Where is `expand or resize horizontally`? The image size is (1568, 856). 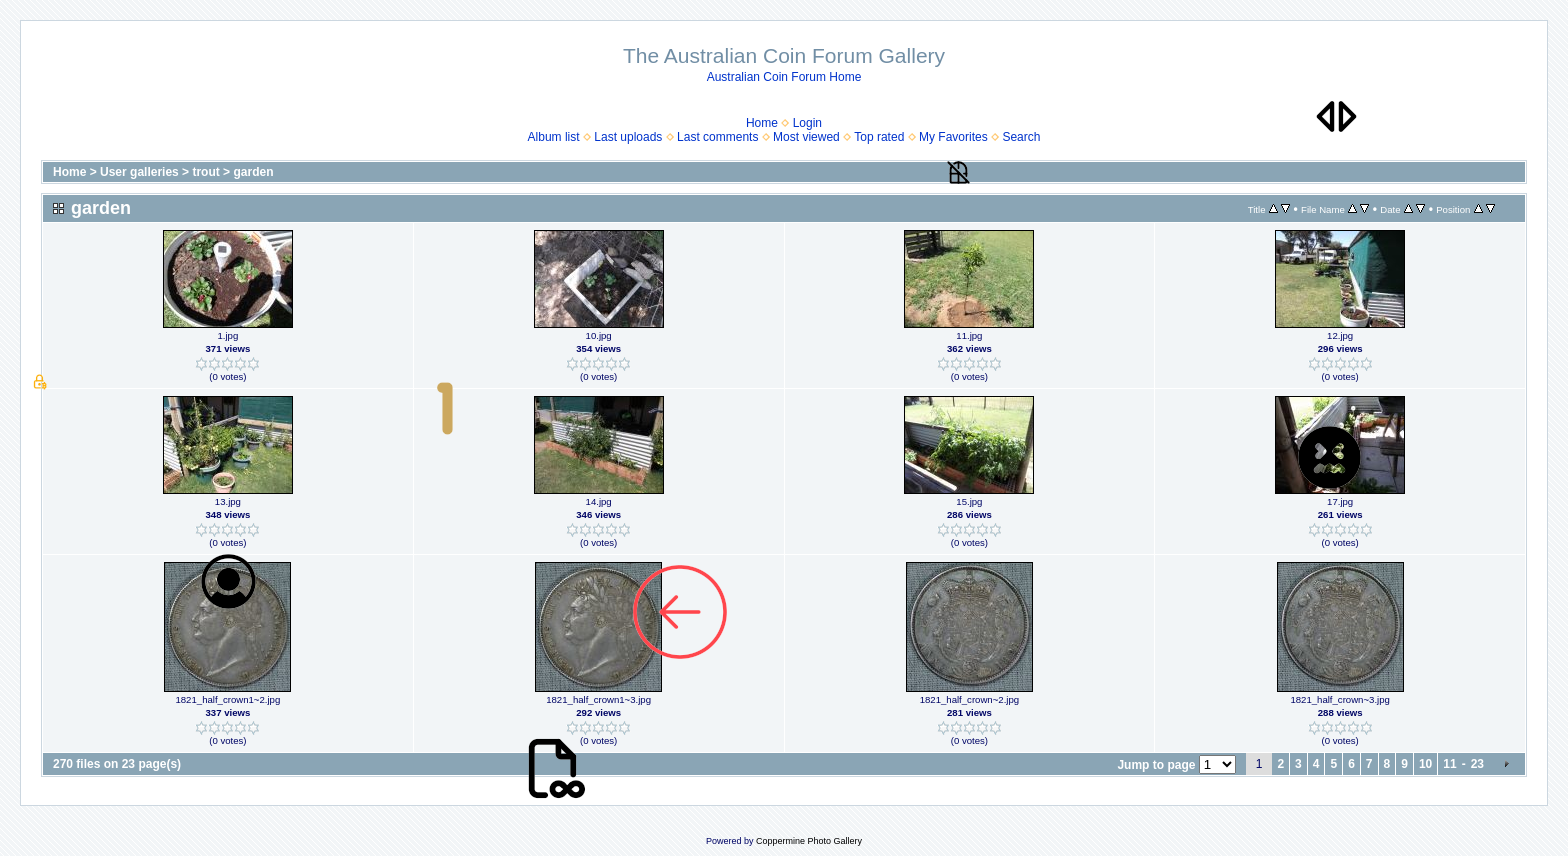 expand or resize horizontally is located at coordinates (1336, 116).